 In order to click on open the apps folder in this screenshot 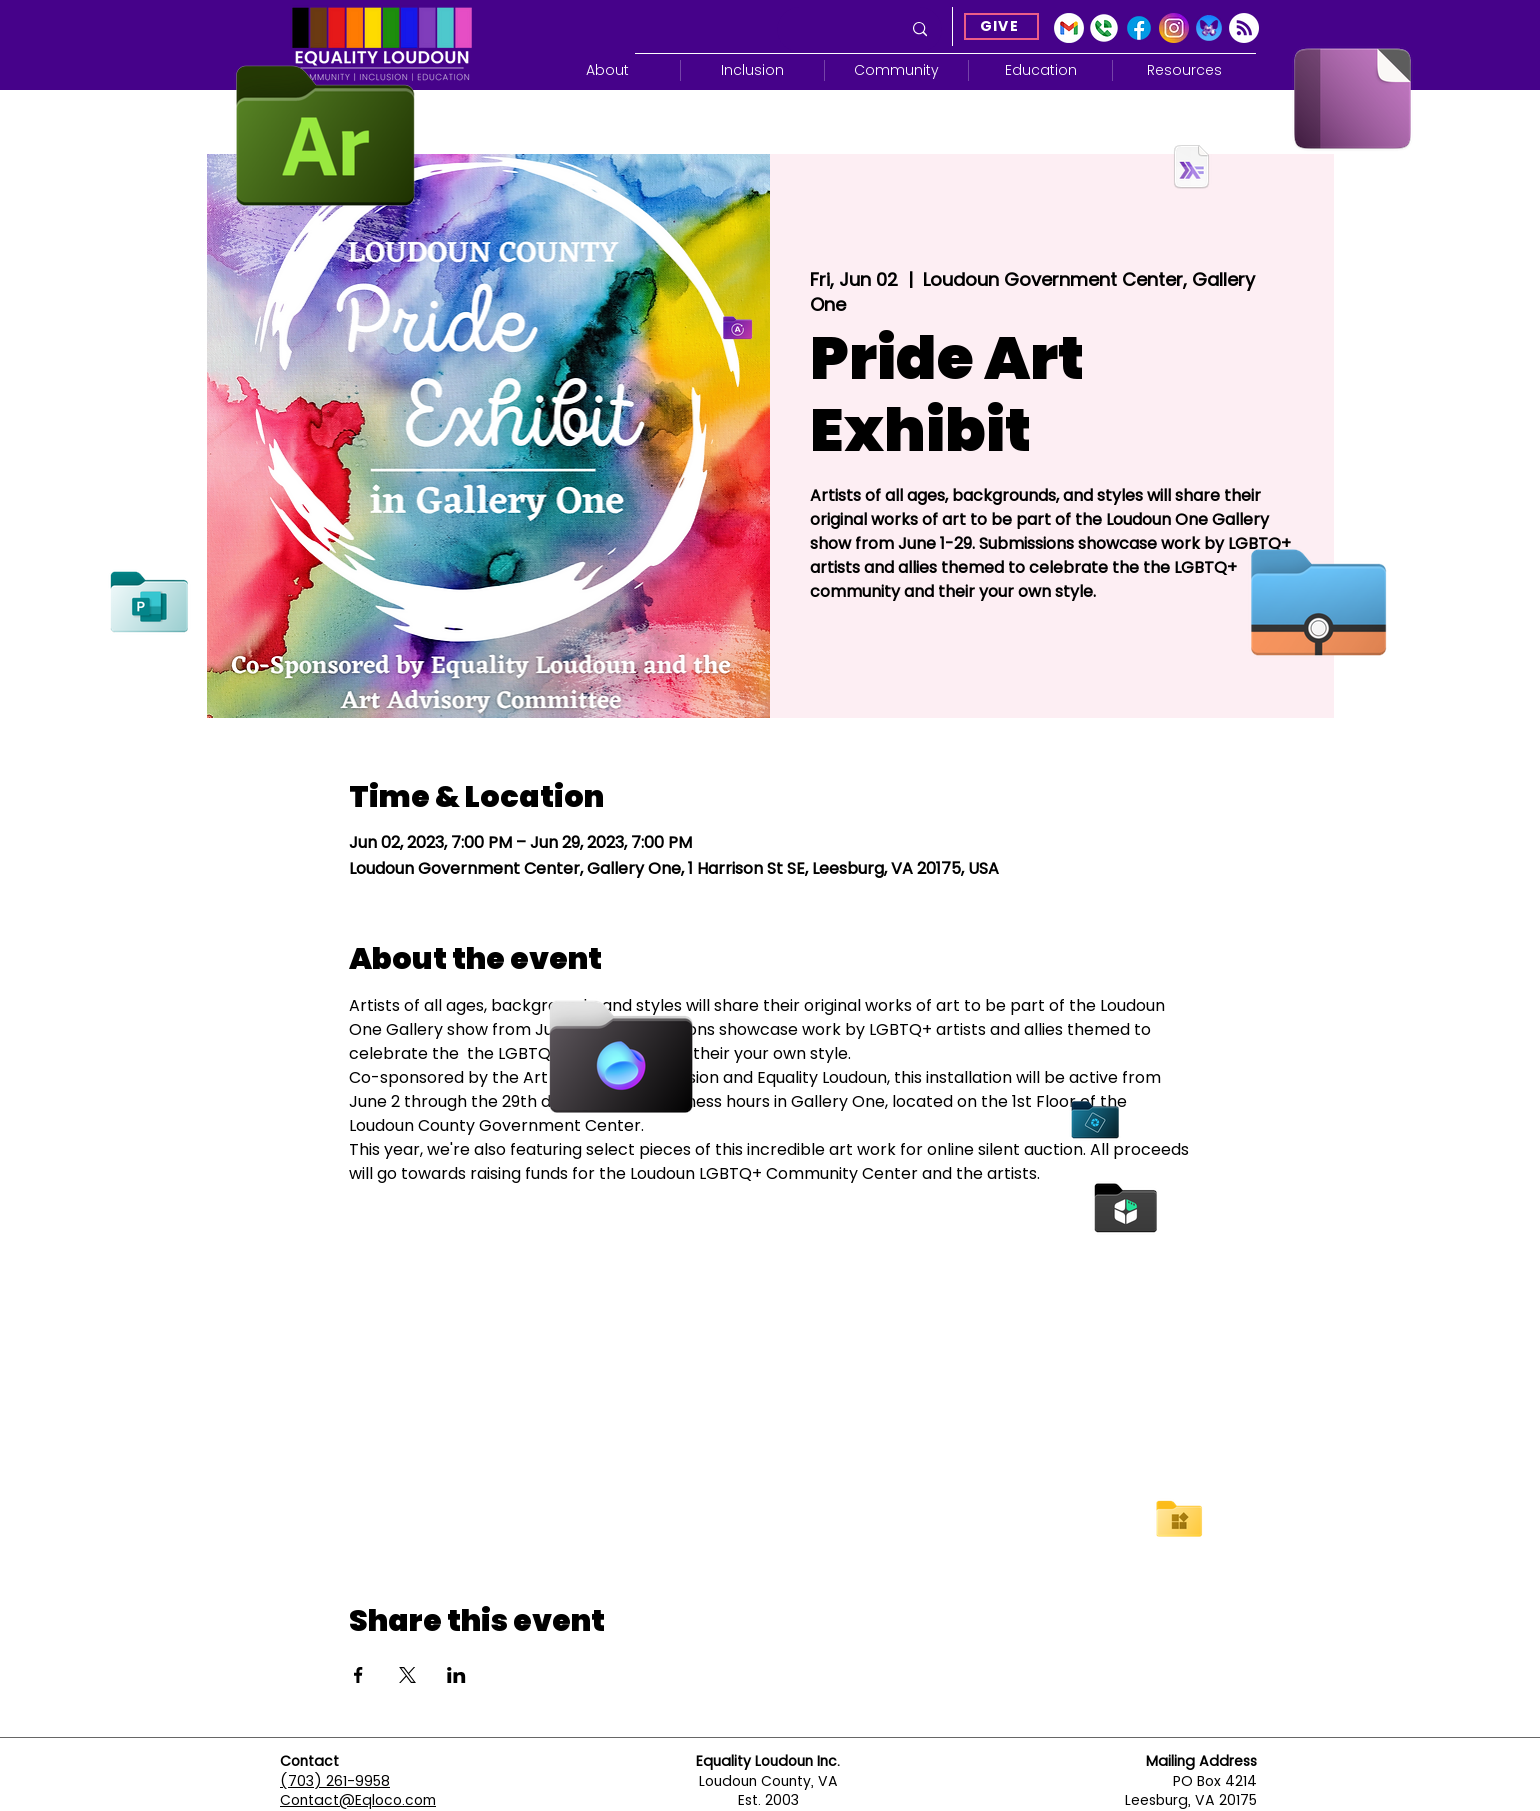, I will do `click(1179, 1520)`.